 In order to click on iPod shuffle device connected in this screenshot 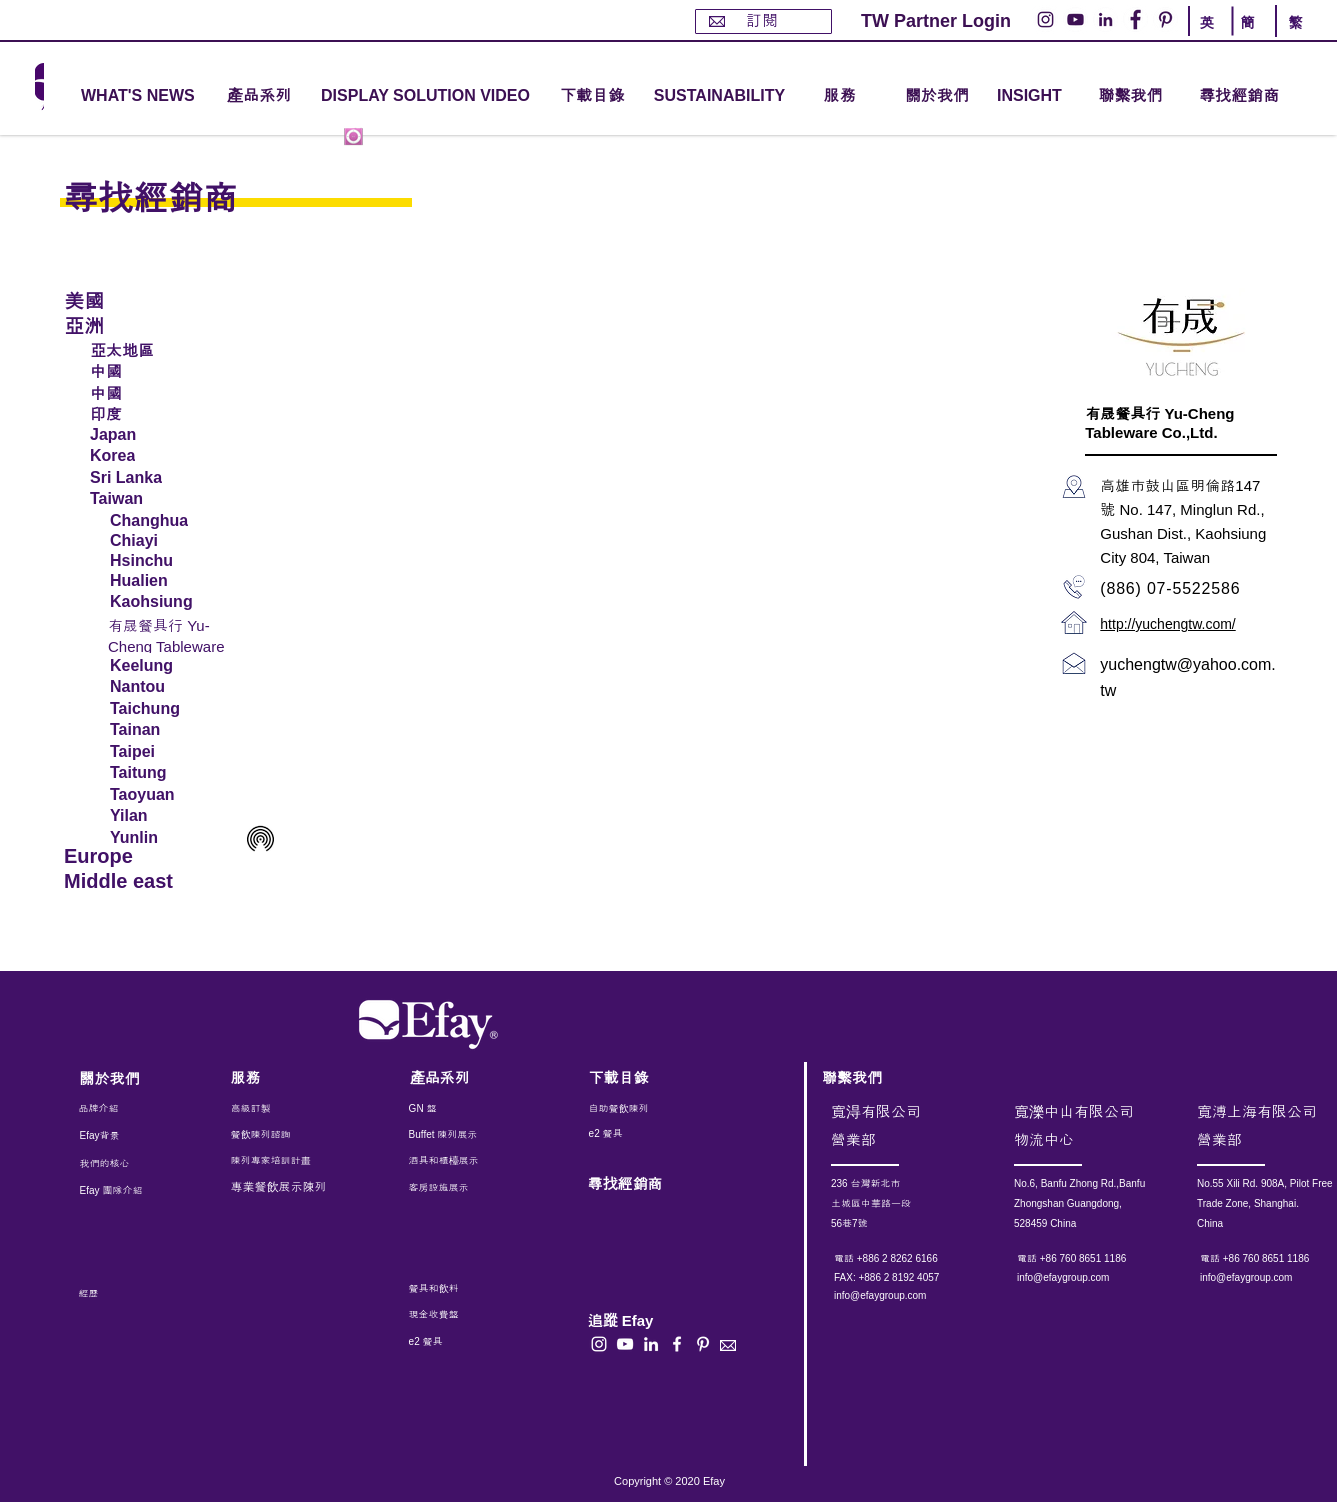, I will do `click(353, 136)`.